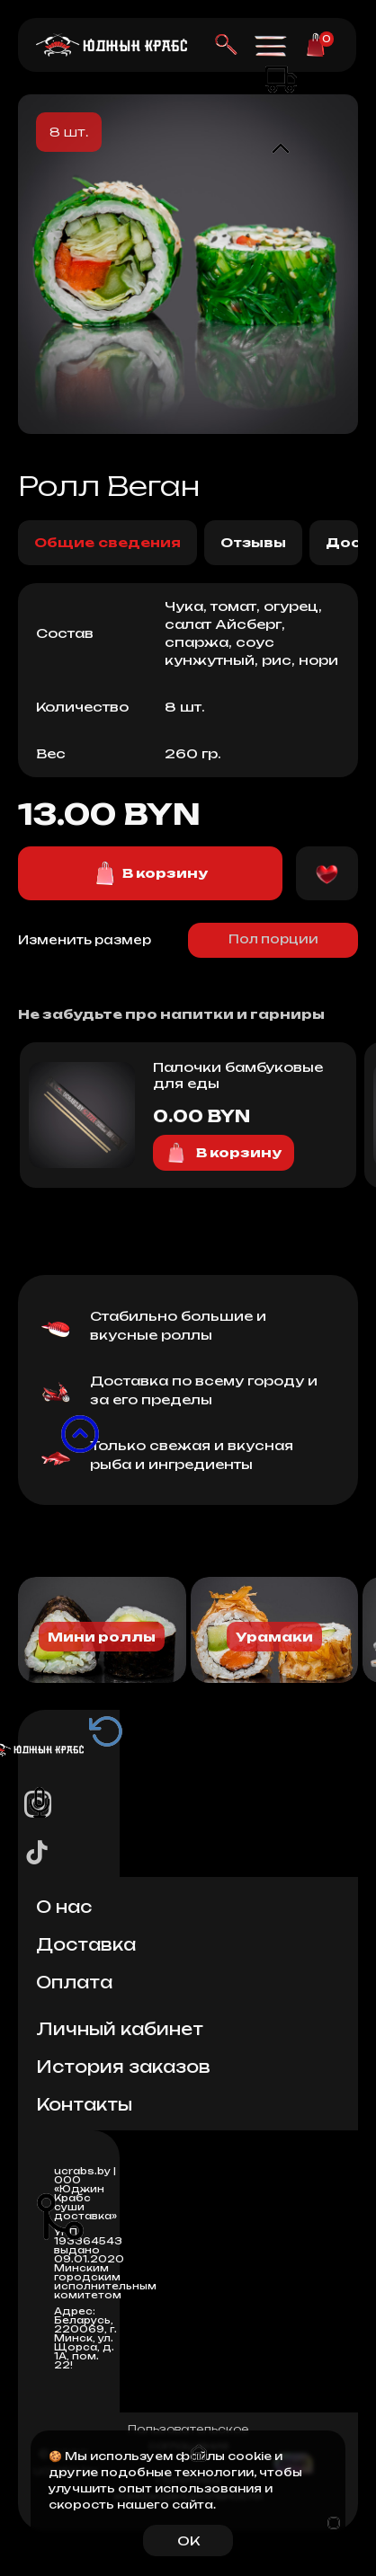  Describe the element at coordinates (107, 1731) in the screenshot. I see `undo last action` at that location.